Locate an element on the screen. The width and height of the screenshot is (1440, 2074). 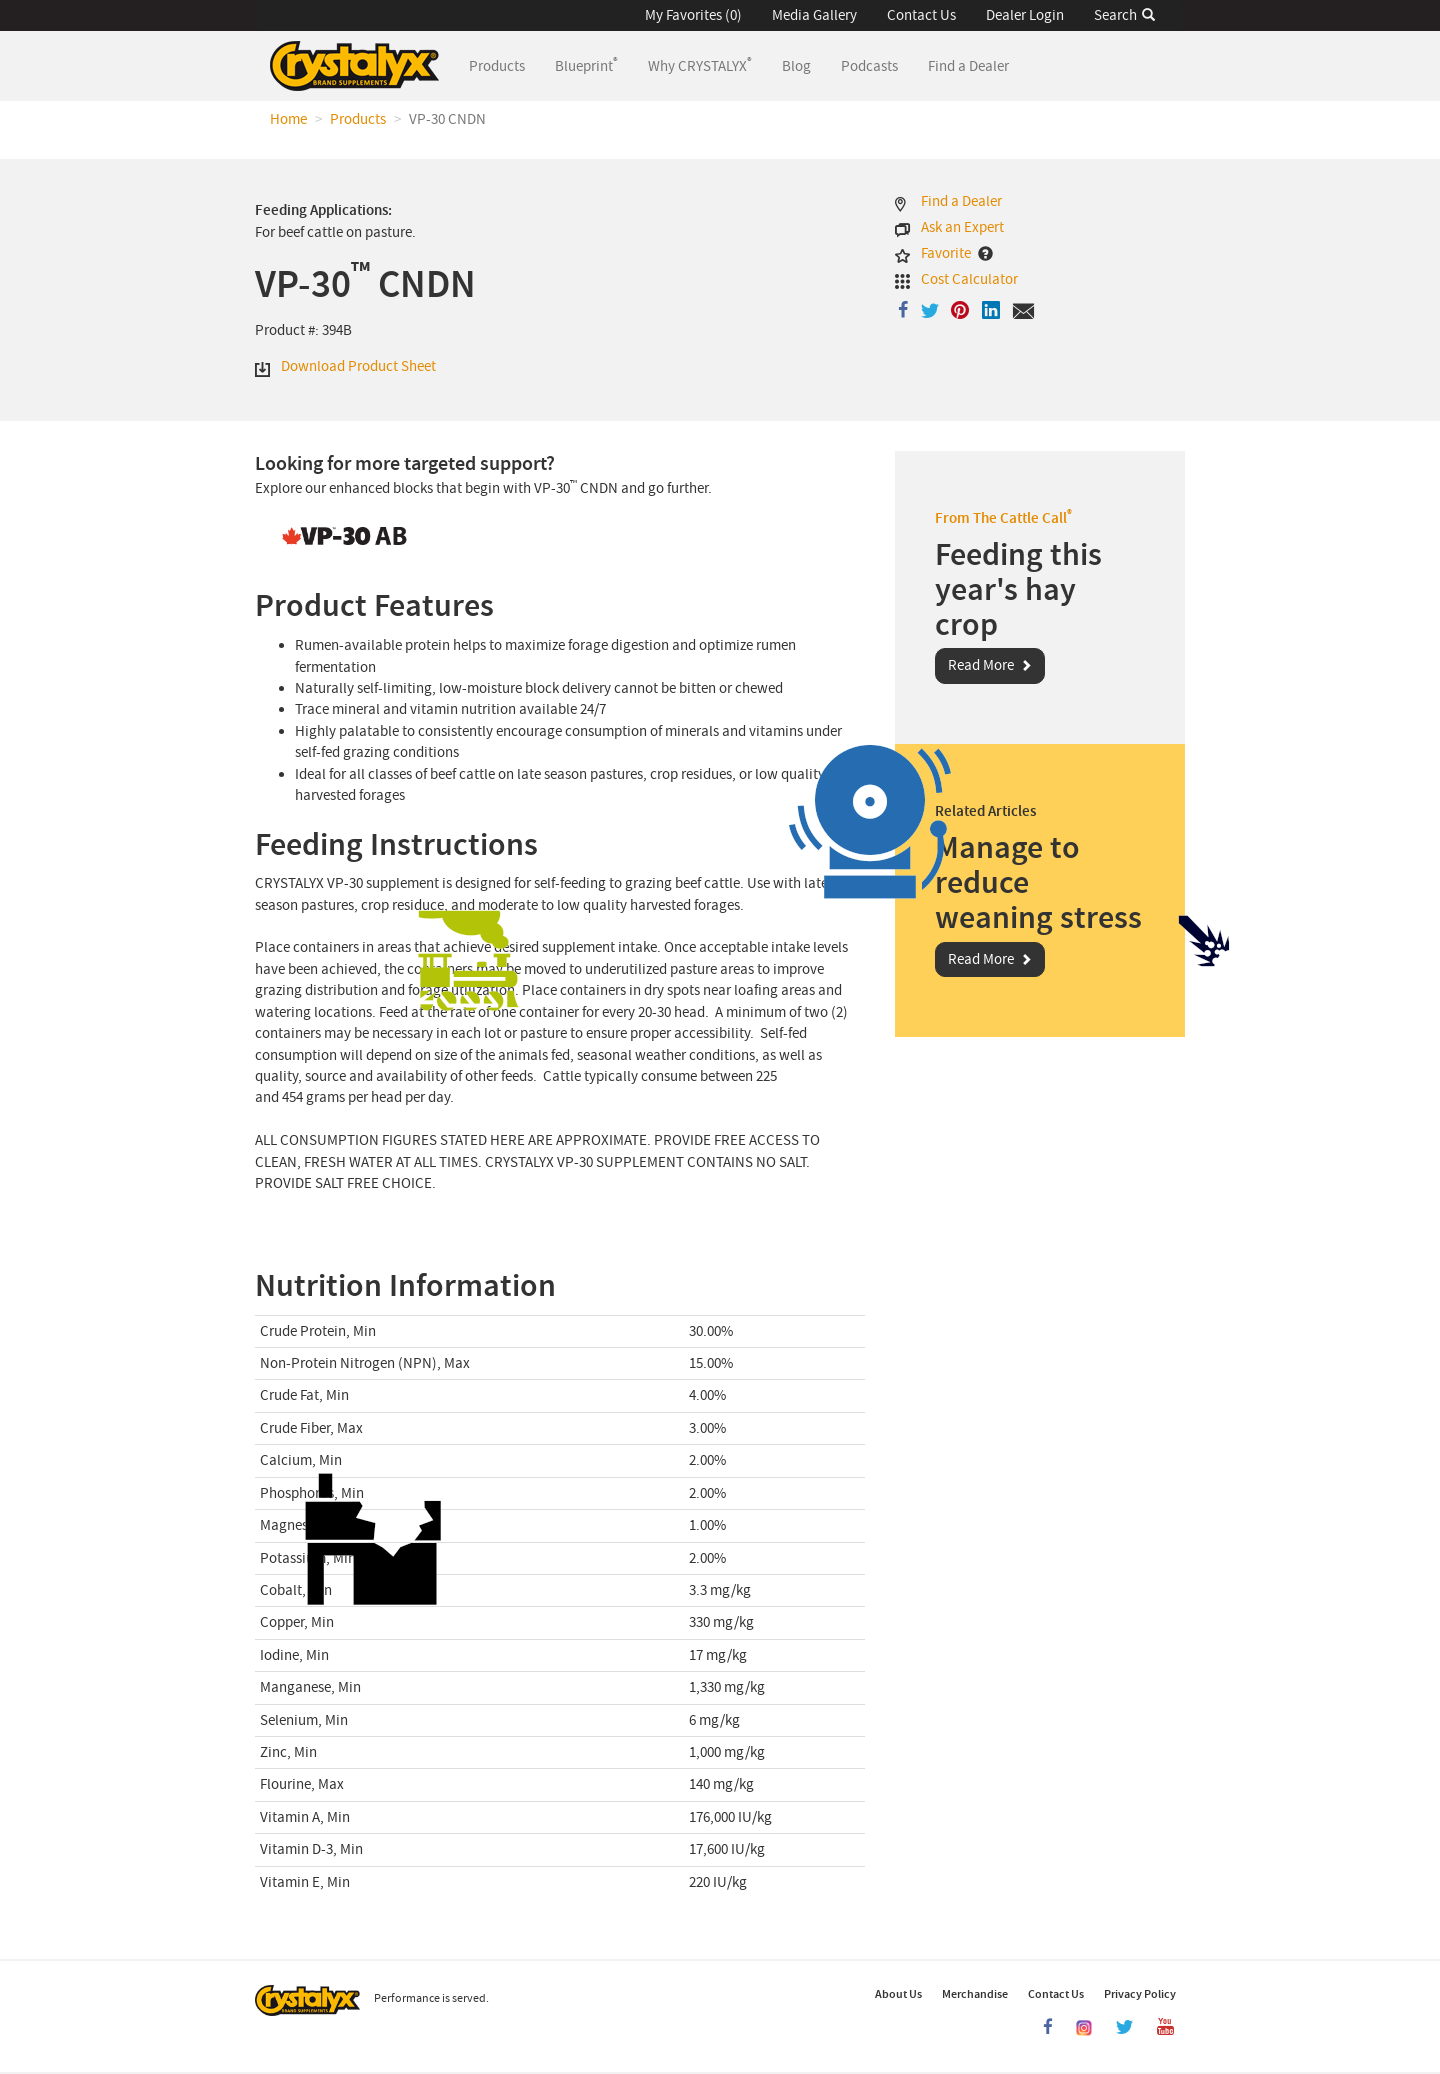
access train or railway games is located at coordinates (468, 960).